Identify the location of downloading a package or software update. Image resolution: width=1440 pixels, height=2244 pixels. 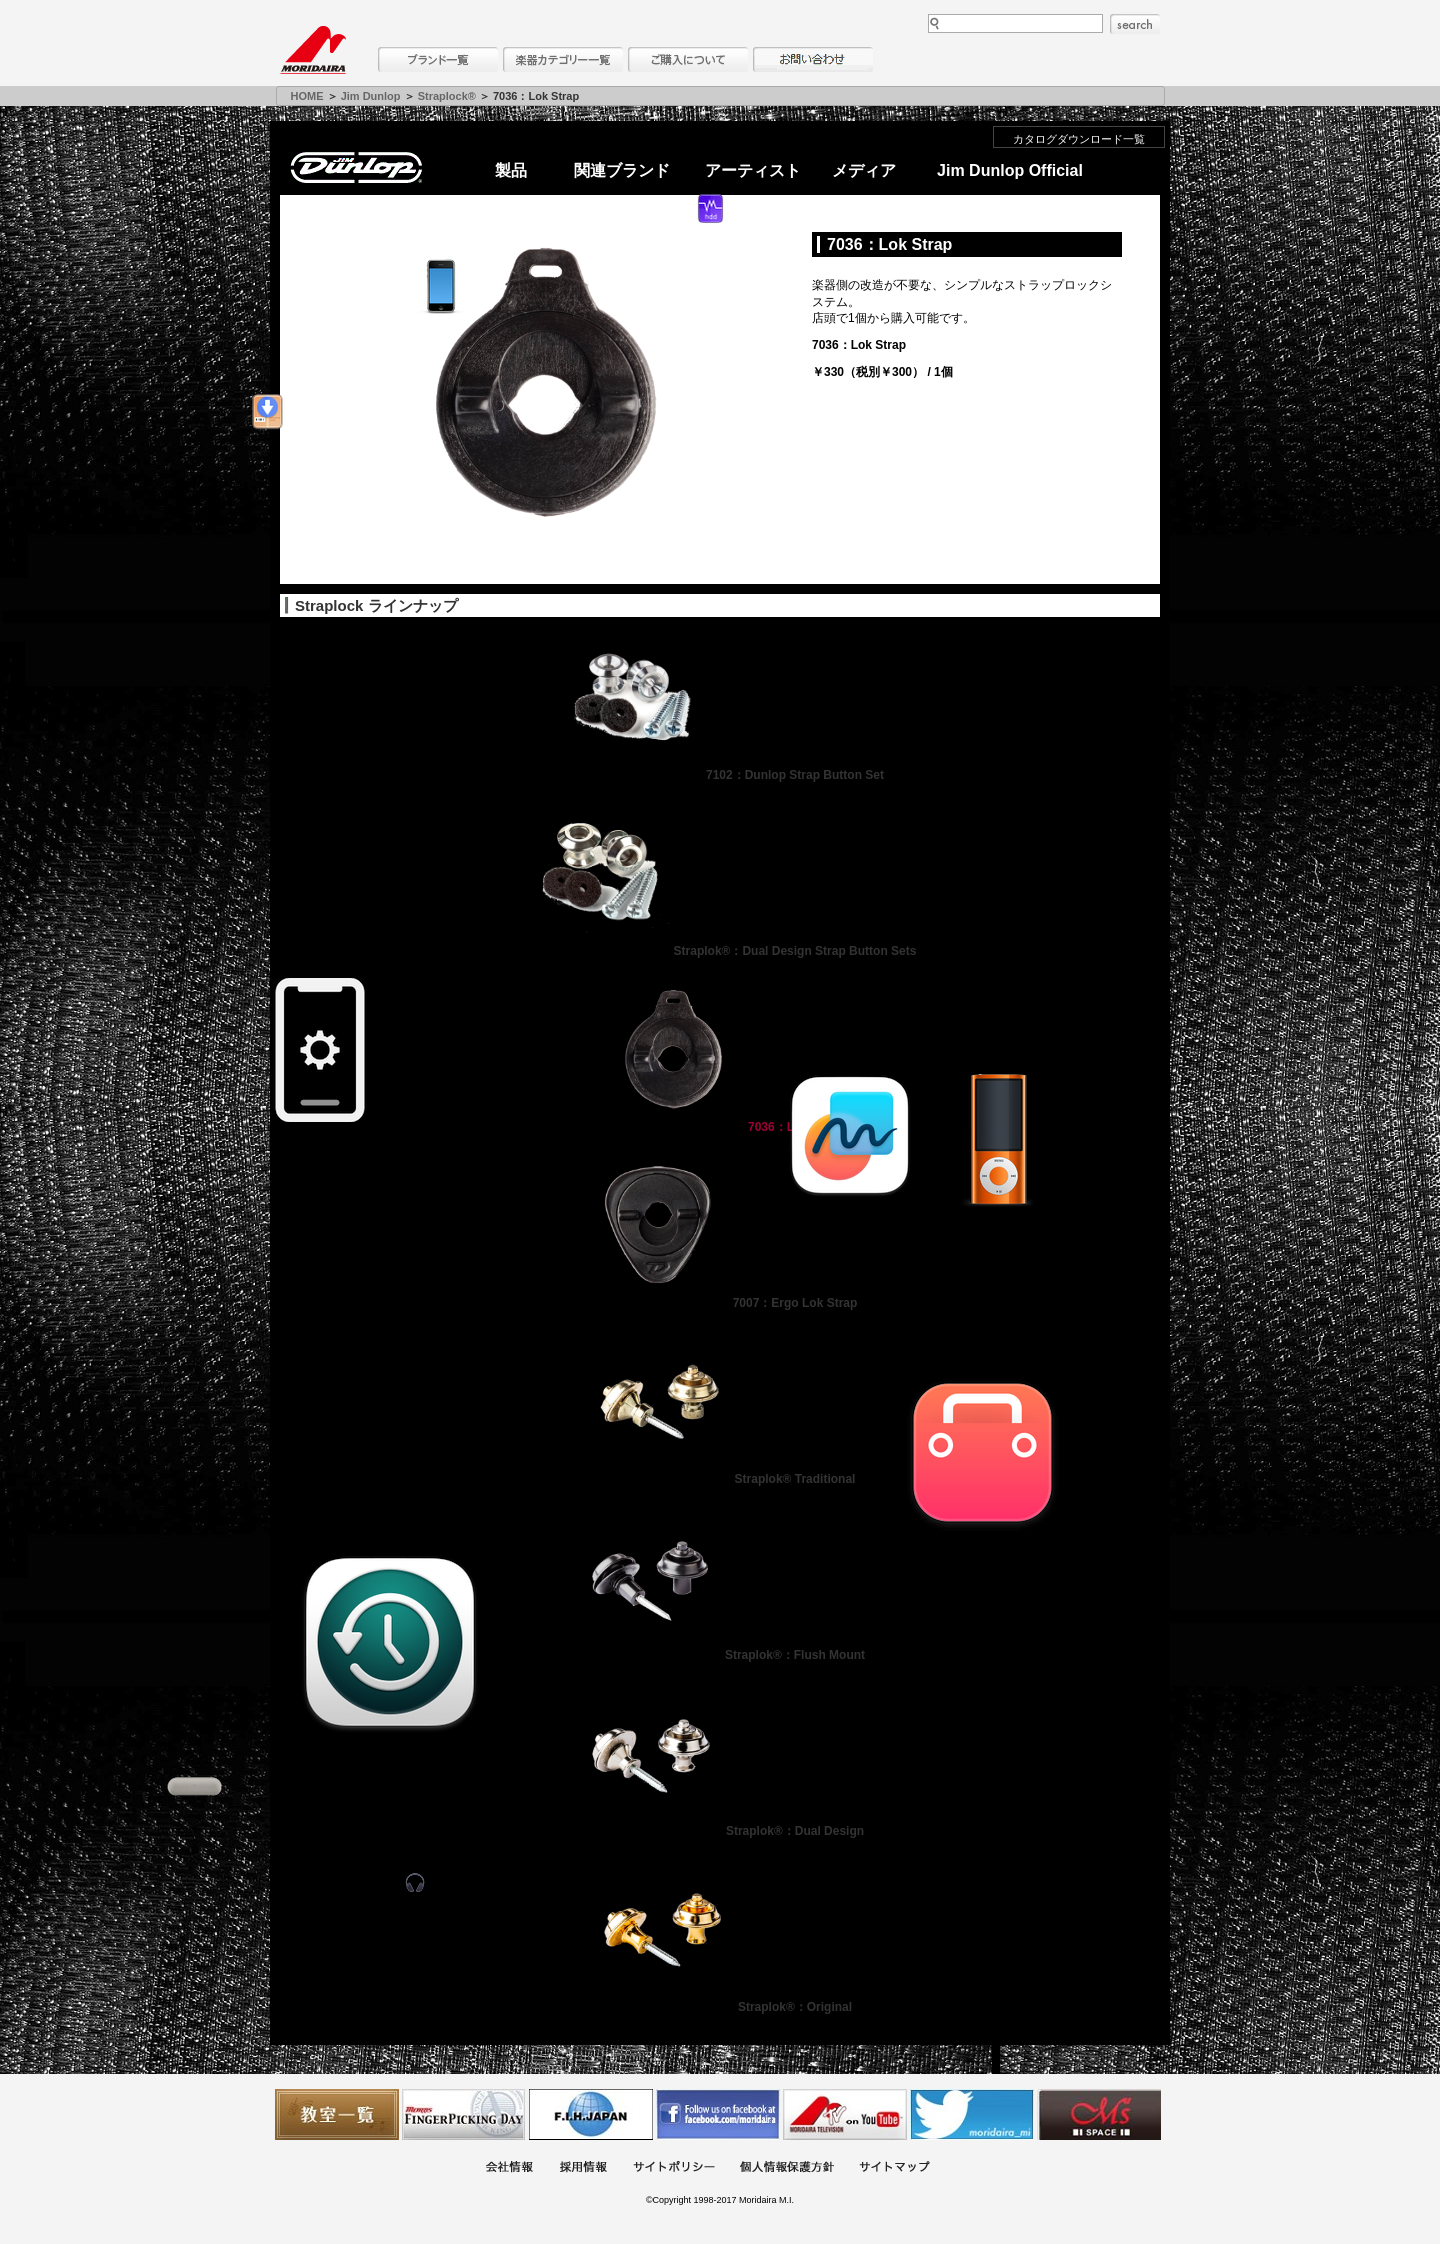
(267, 411).